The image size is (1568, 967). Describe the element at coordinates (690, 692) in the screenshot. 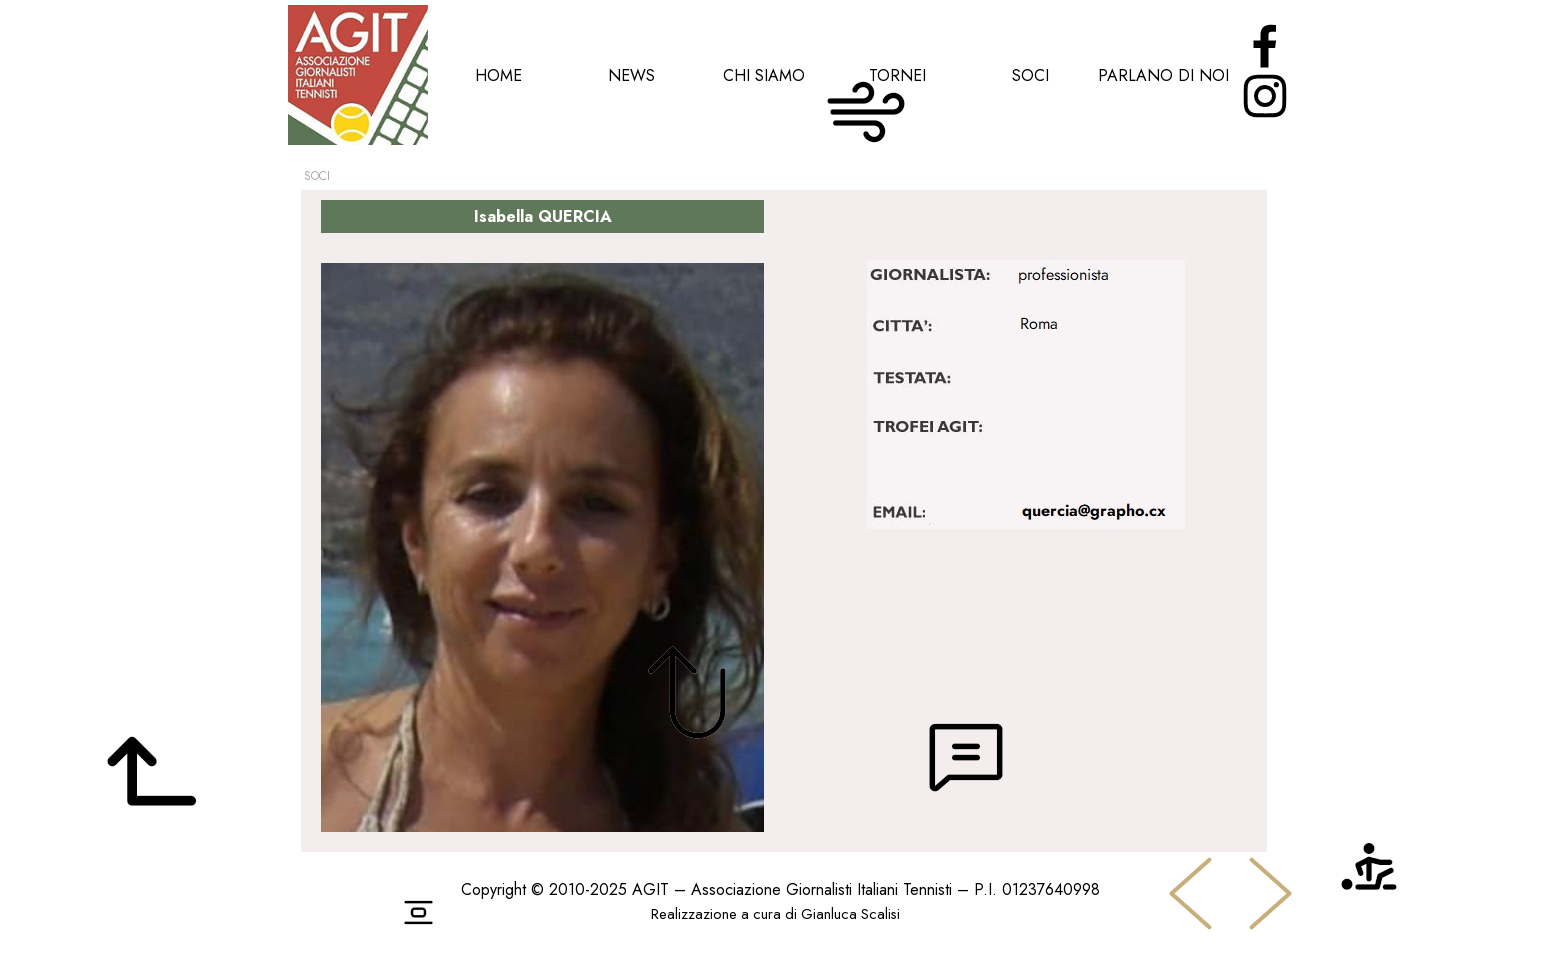

I see `undo or go back to previous state` at that location.